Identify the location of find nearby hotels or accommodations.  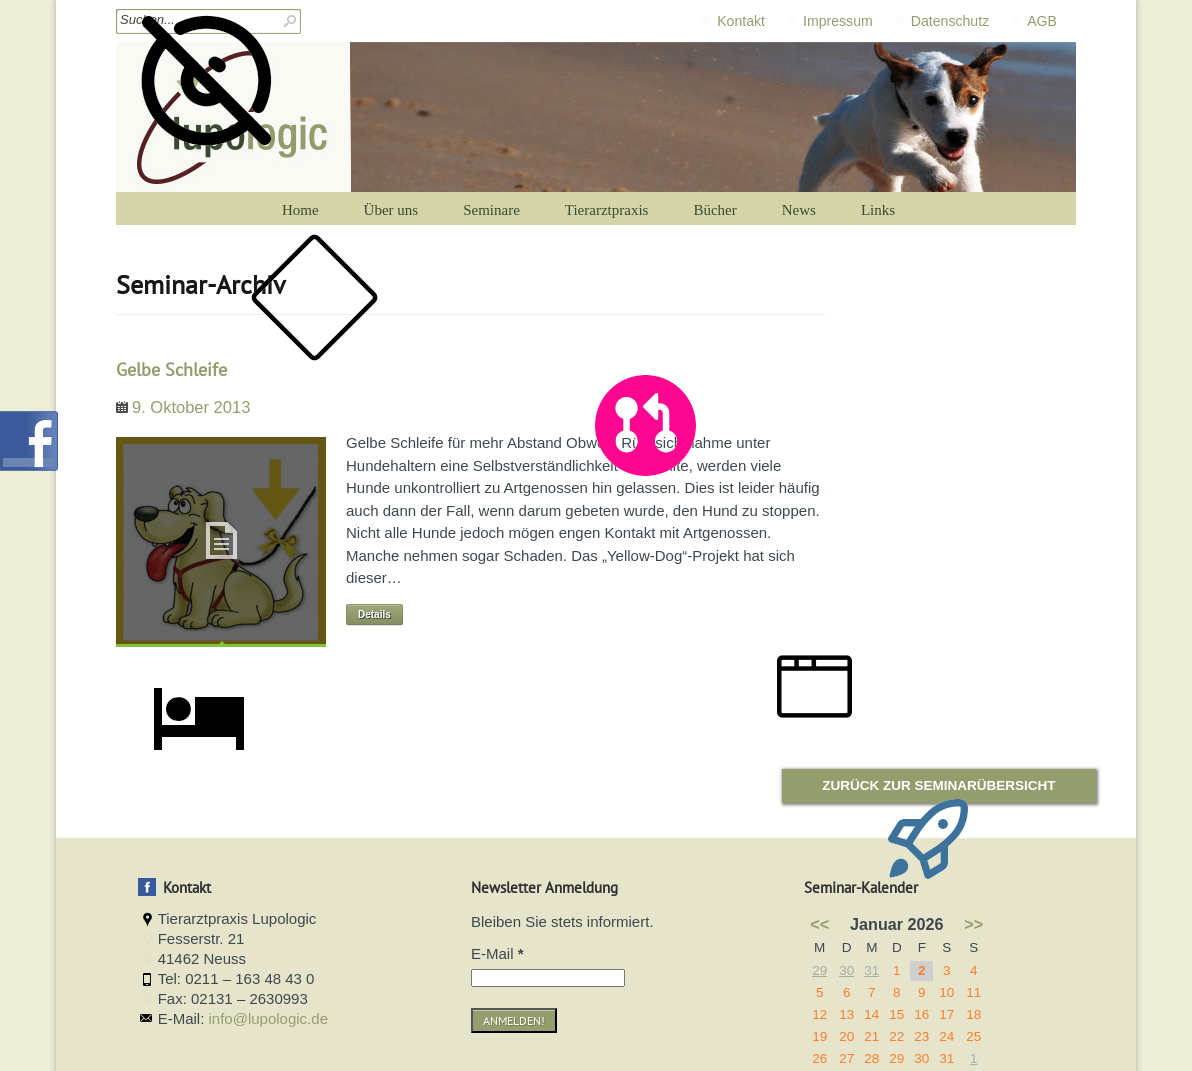
(199, 717).